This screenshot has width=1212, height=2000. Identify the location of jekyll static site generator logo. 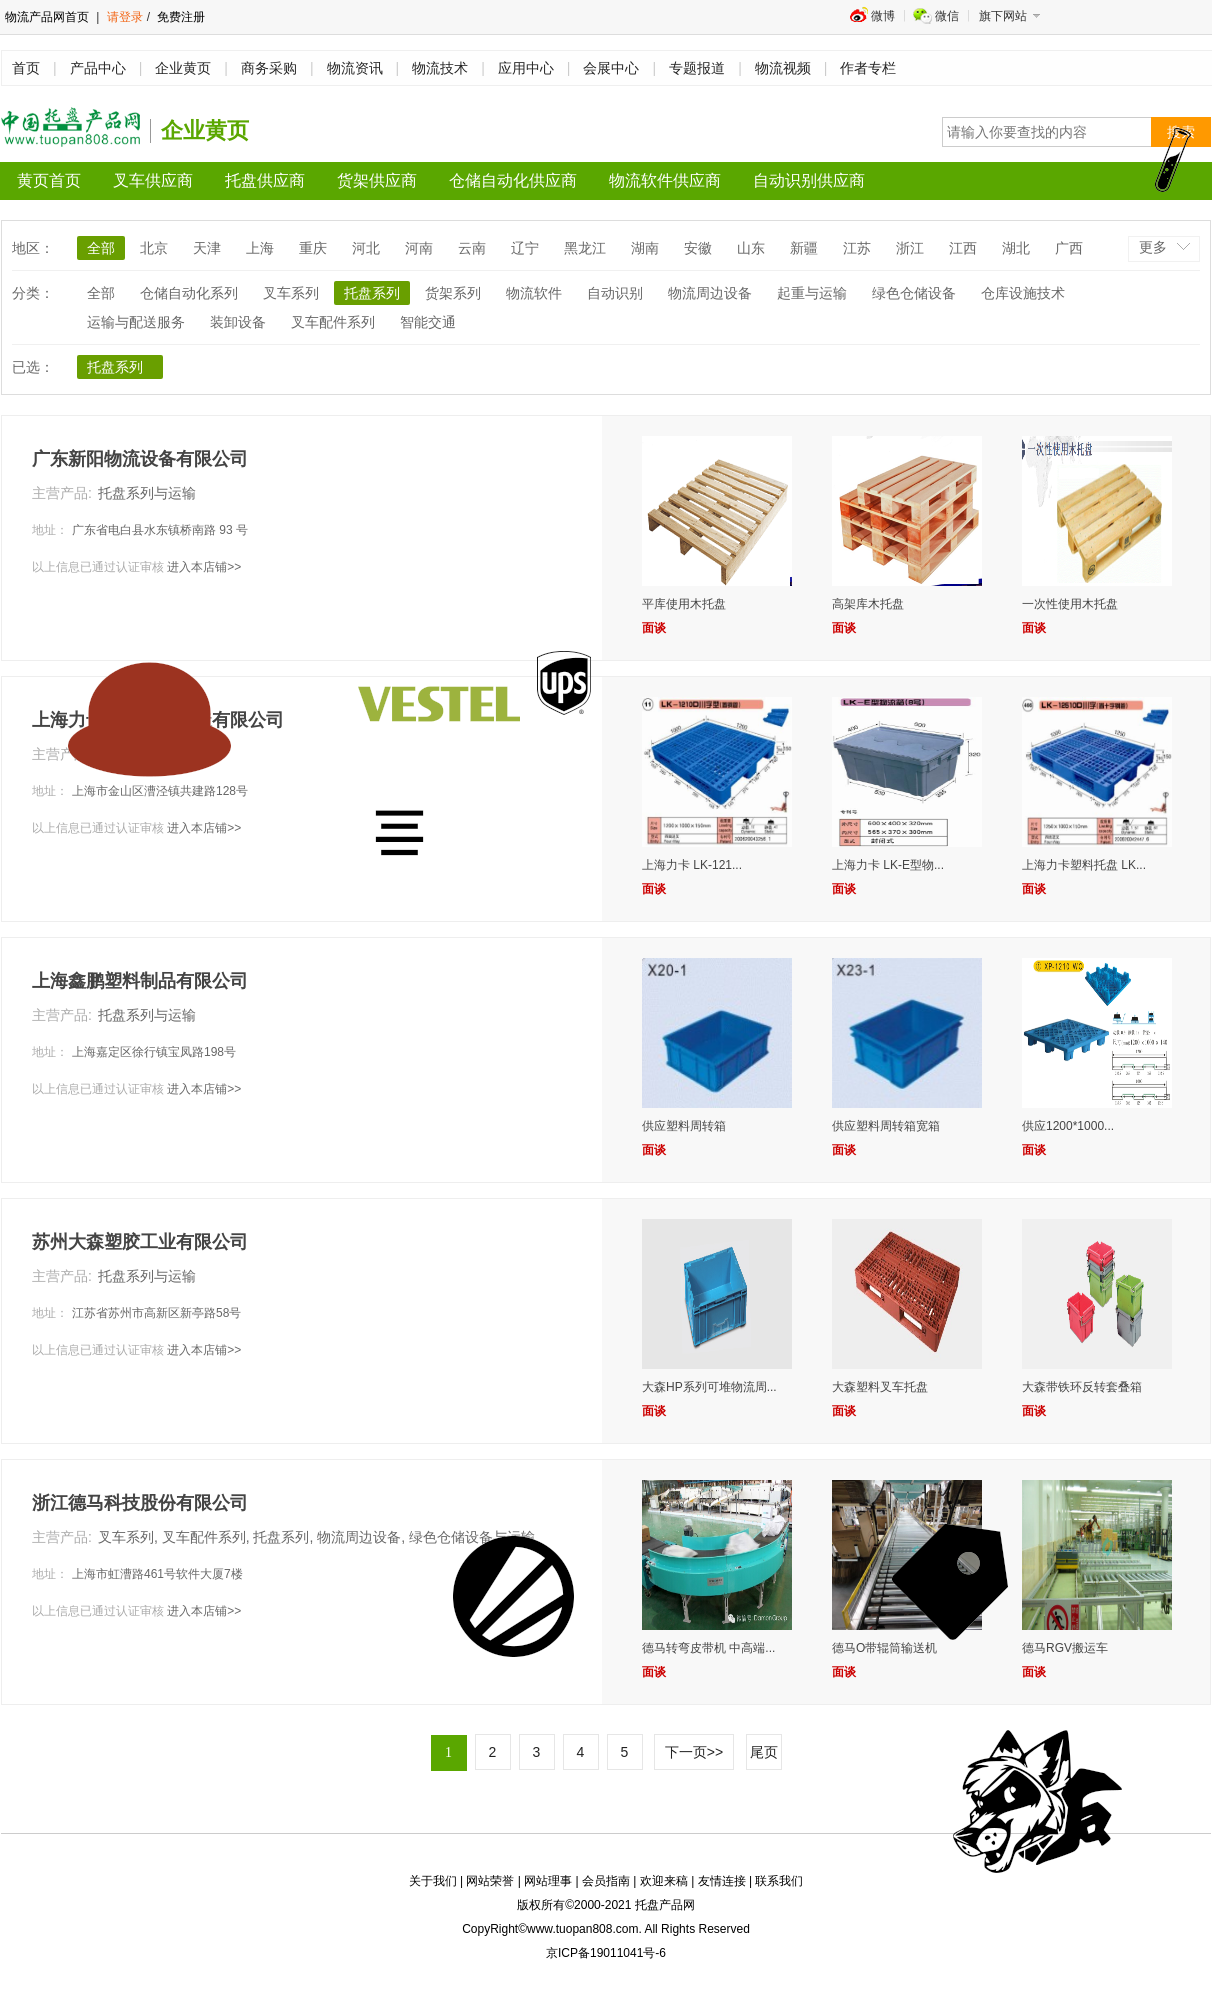
(1173, 160).